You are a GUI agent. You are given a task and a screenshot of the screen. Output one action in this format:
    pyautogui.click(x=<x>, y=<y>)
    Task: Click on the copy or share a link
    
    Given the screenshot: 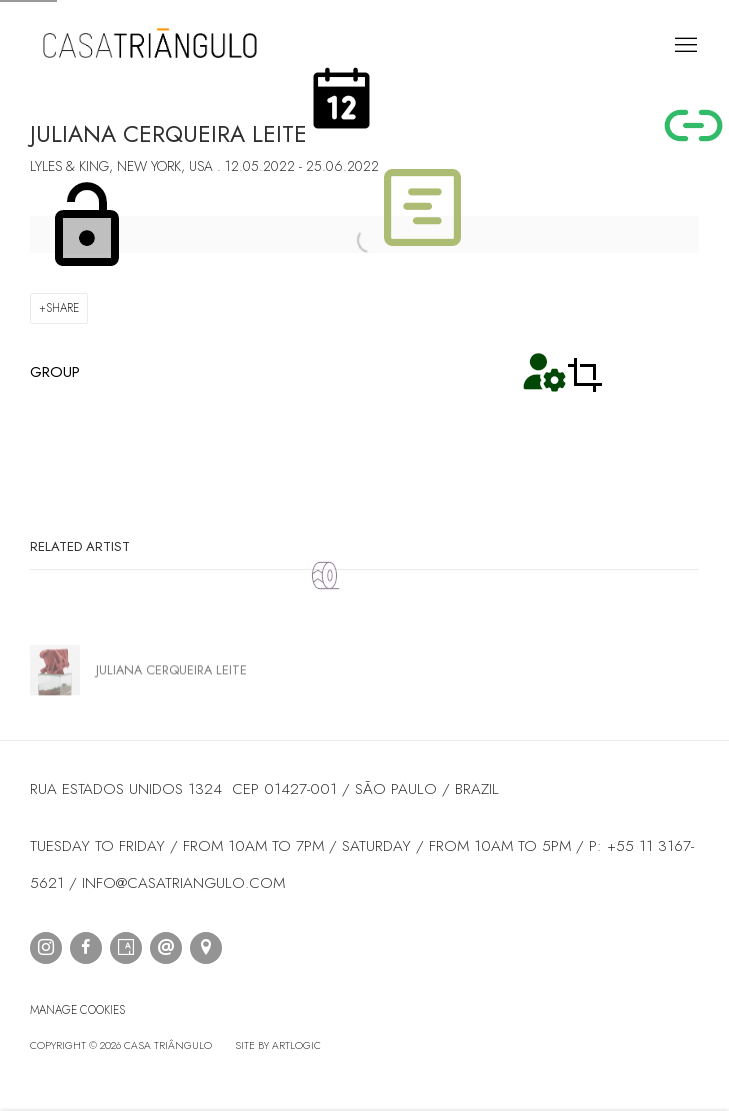 What is the action you would take?
    pyautogui.click(x=693, y=125)
    